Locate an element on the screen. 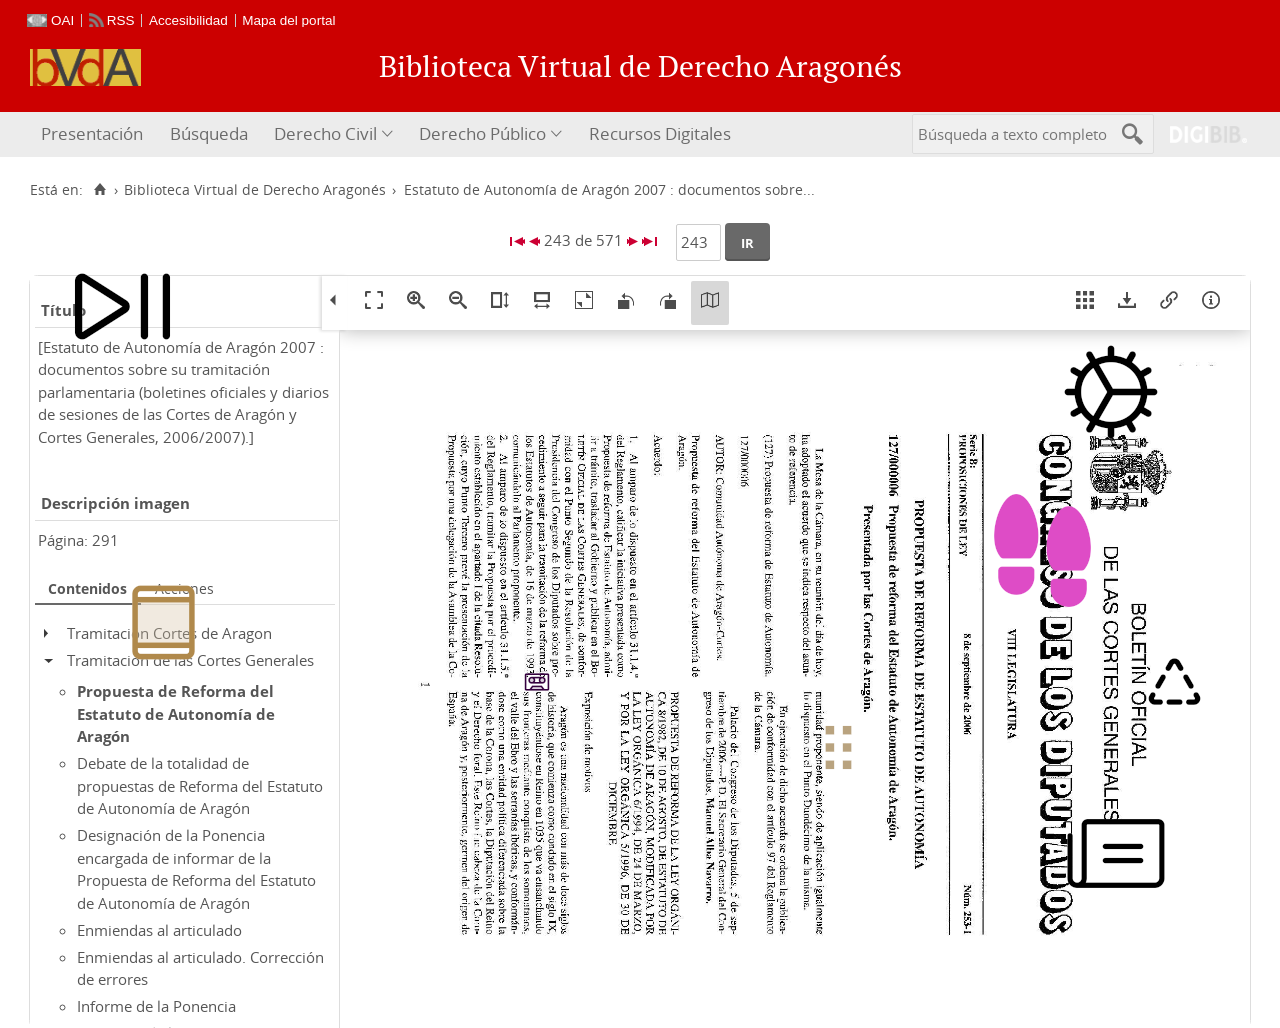 This screenshot has height=1028, width=1280. drag to reorder or rearrange items is located at coordinates (838, 747).